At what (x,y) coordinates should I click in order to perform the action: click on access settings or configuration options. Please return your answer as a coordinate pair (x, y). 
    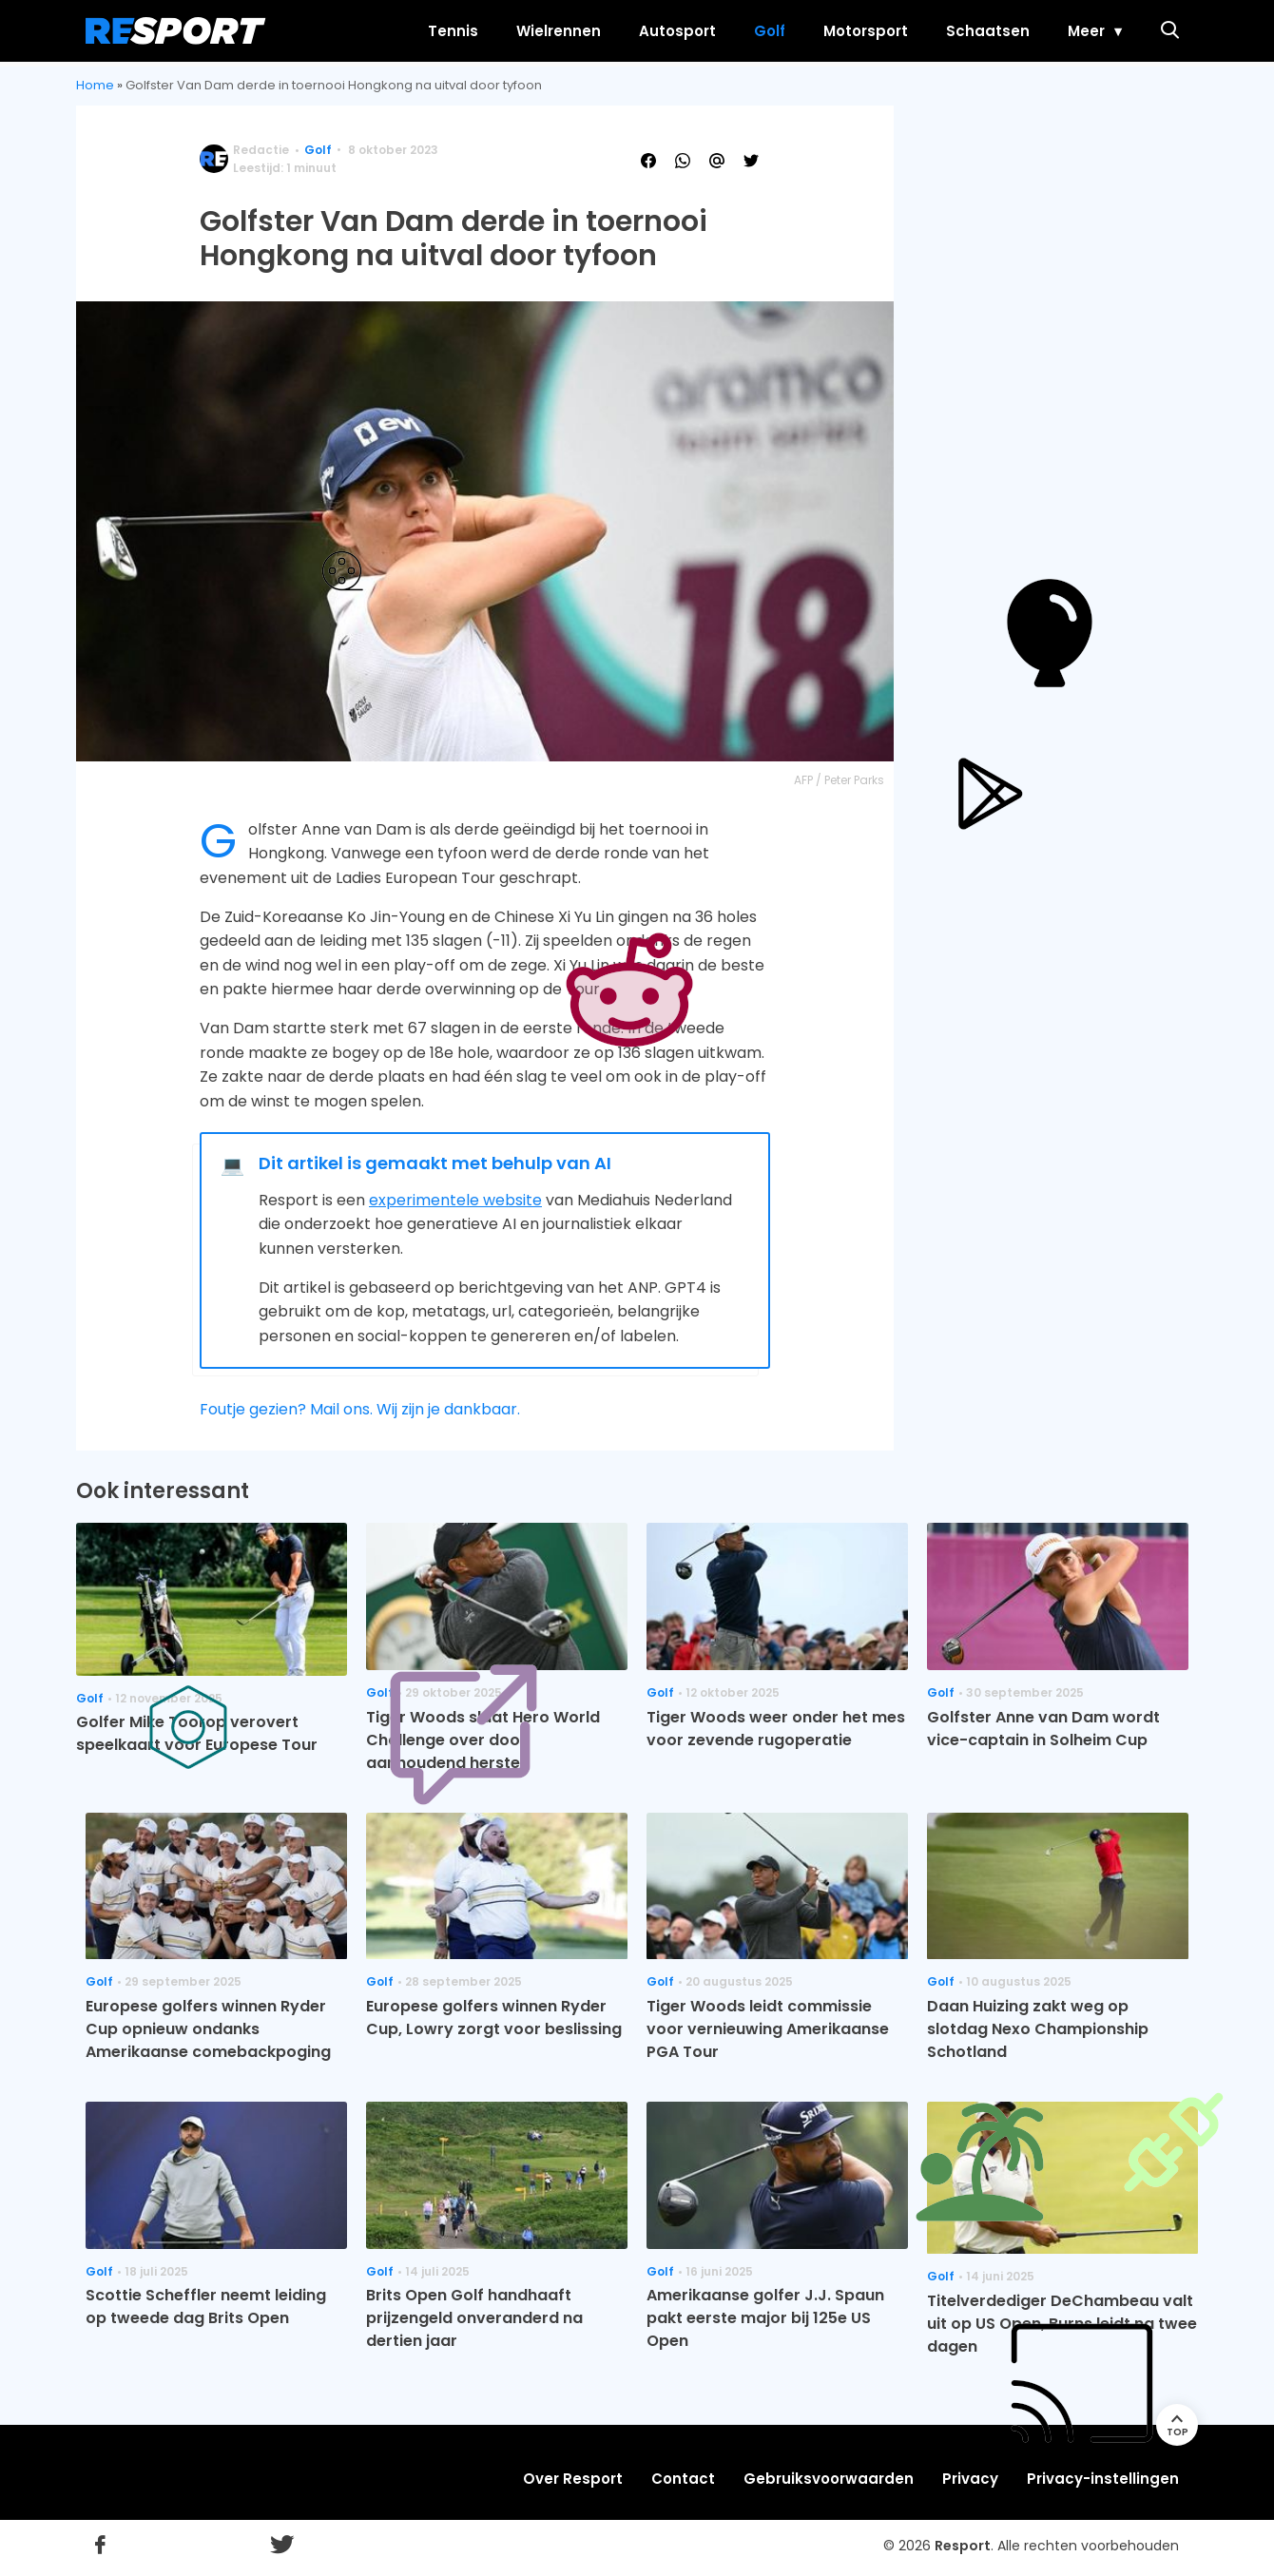
    Looking at the image, I should click on (188, 1727).